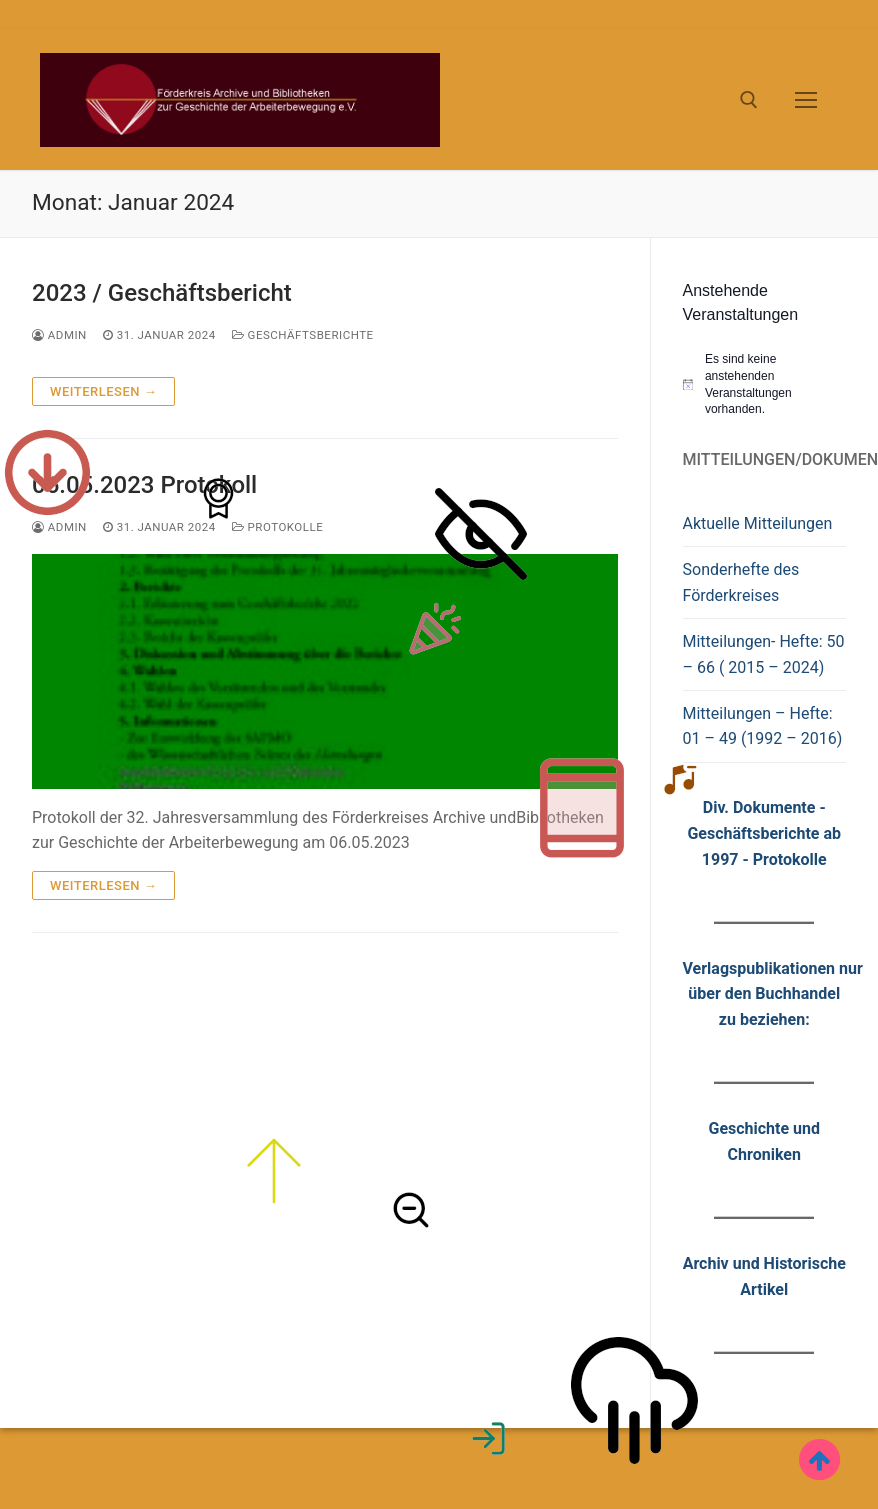 The height and width of the screenshot is (1509, 878). I want to click on indicates rainy weather conditions, so click(634, 1400).